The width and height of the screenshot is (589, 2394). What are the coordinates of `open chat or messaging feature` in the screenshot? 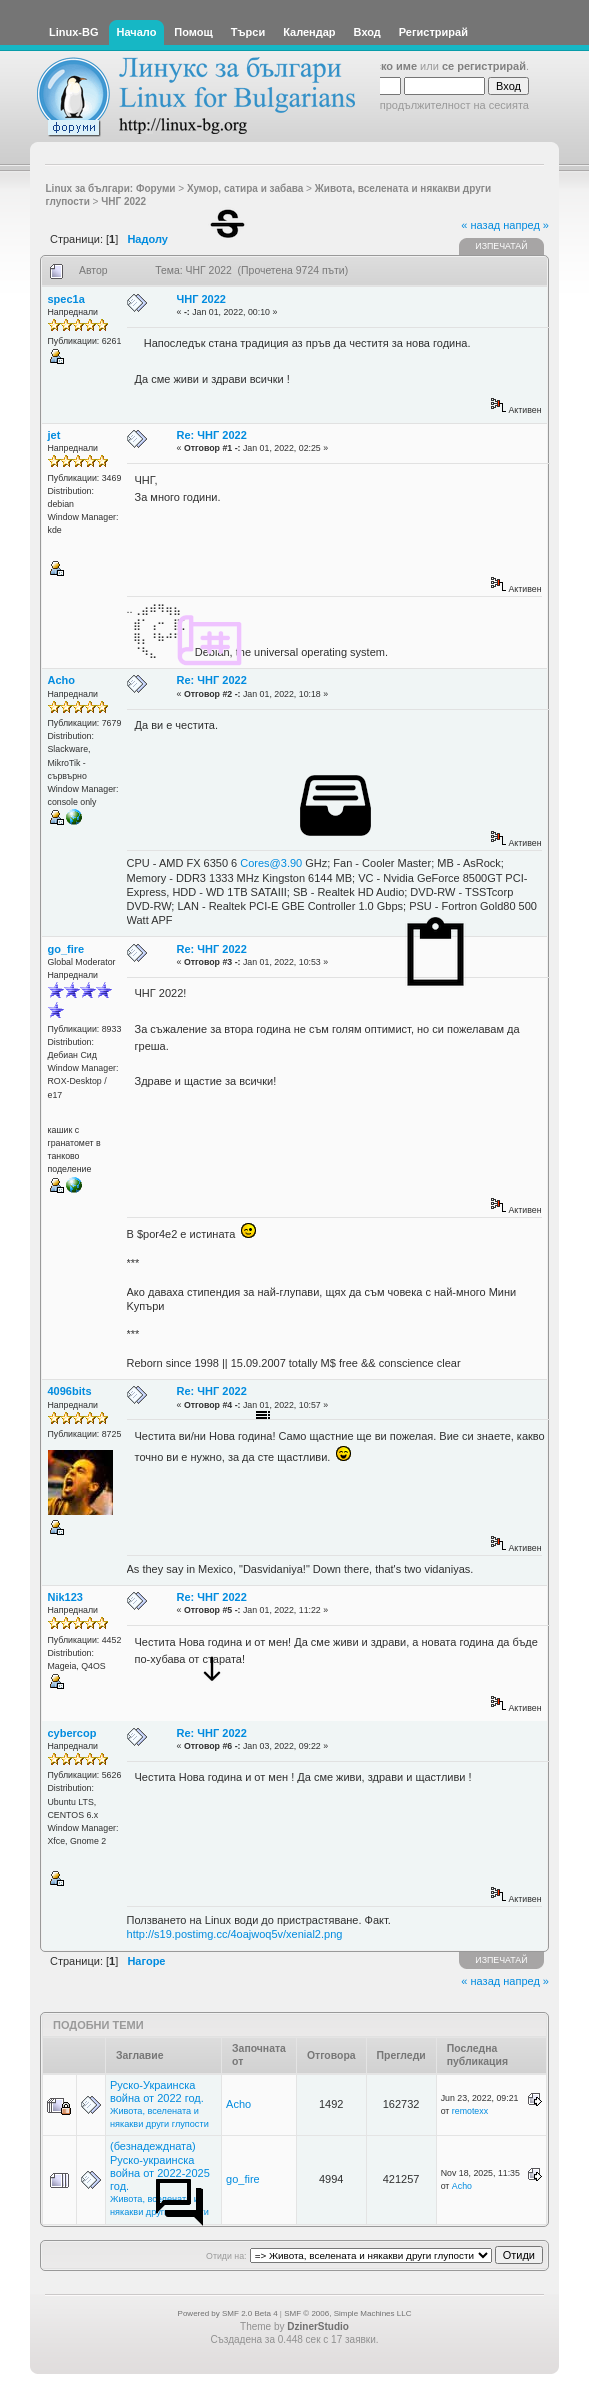 It's located at (179, 2202).